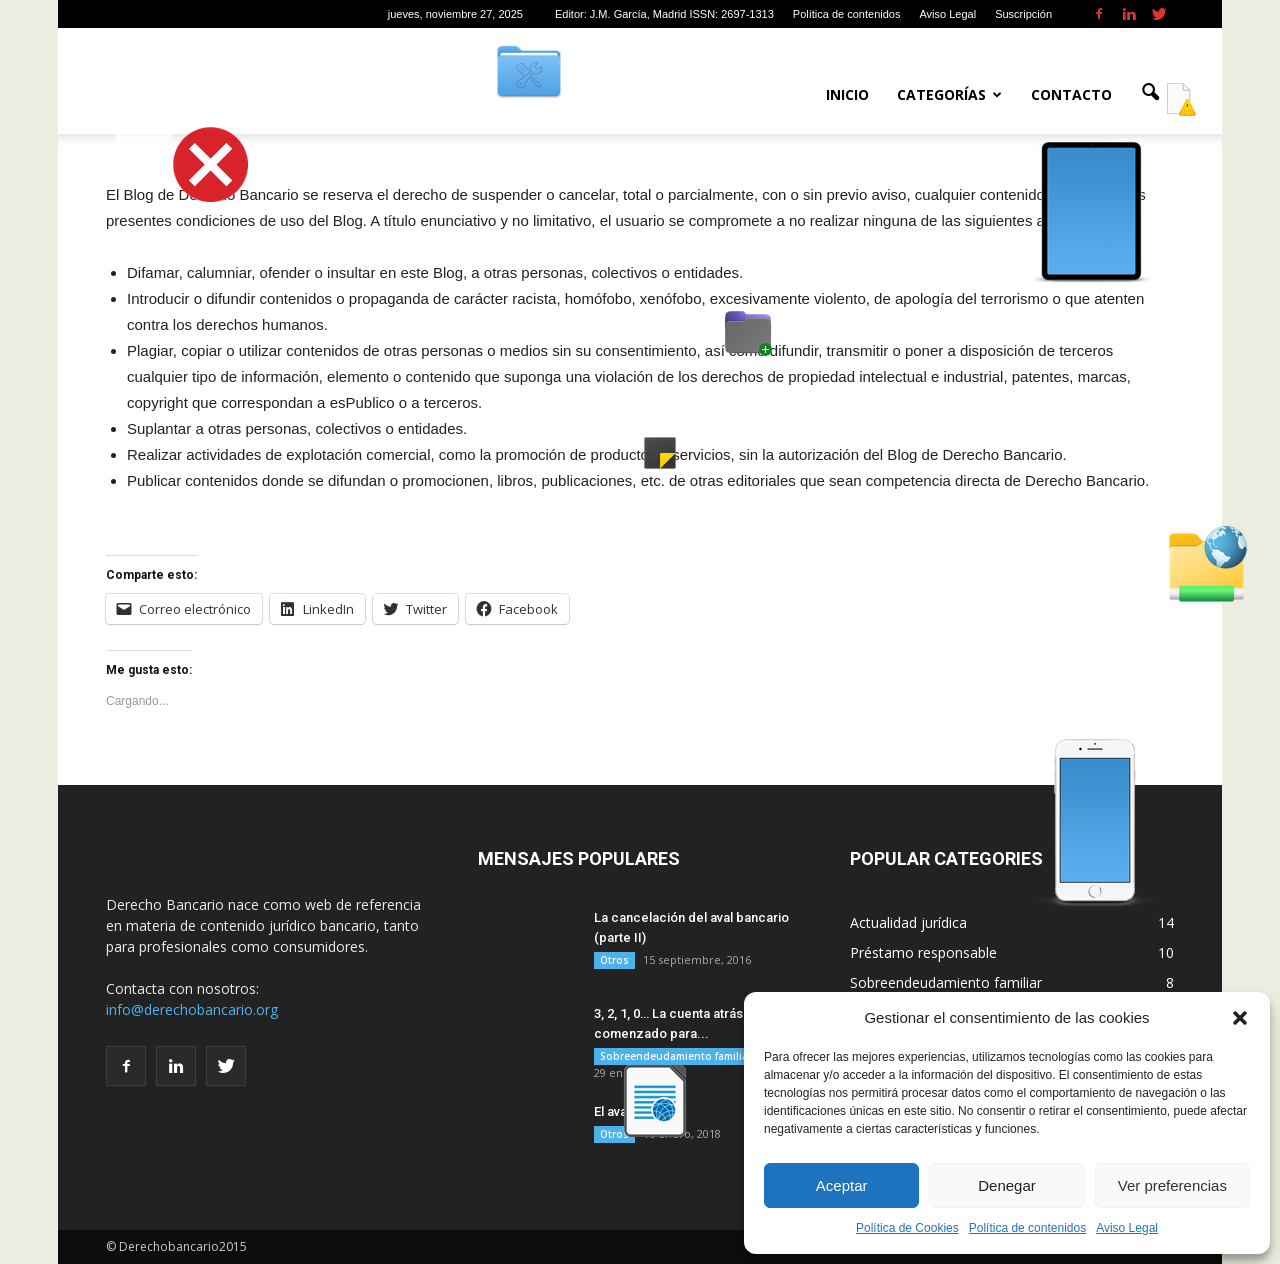  I want to click on indicates a file with an error or warning, so click(1178, 98).